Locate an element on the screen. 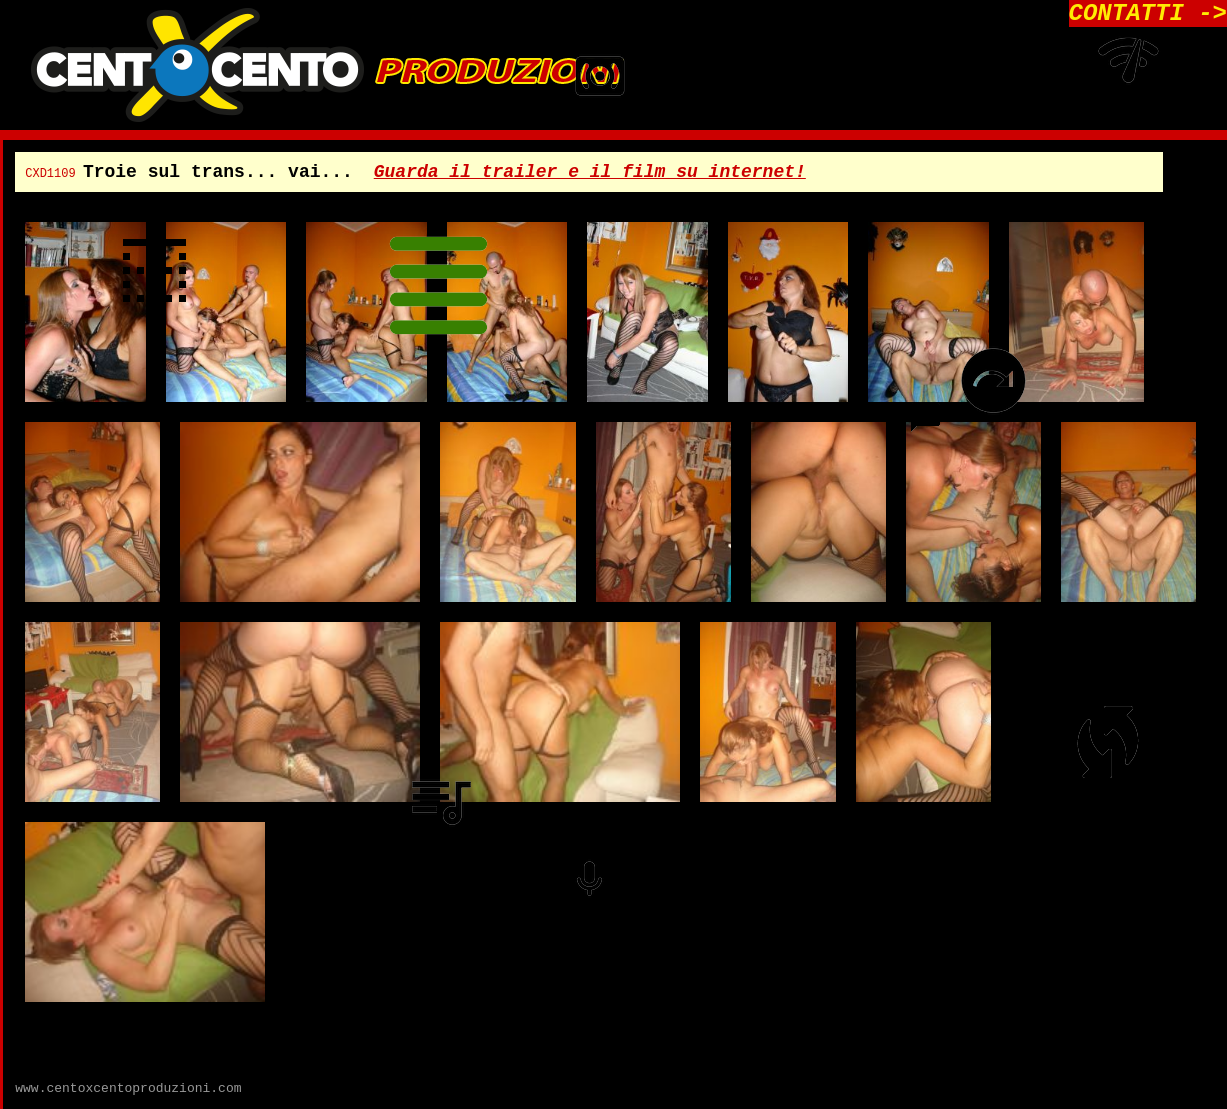 The width and height of the screenshot is (1227, 1109). enable surround sound audio output is located at coordinates (600, 76).